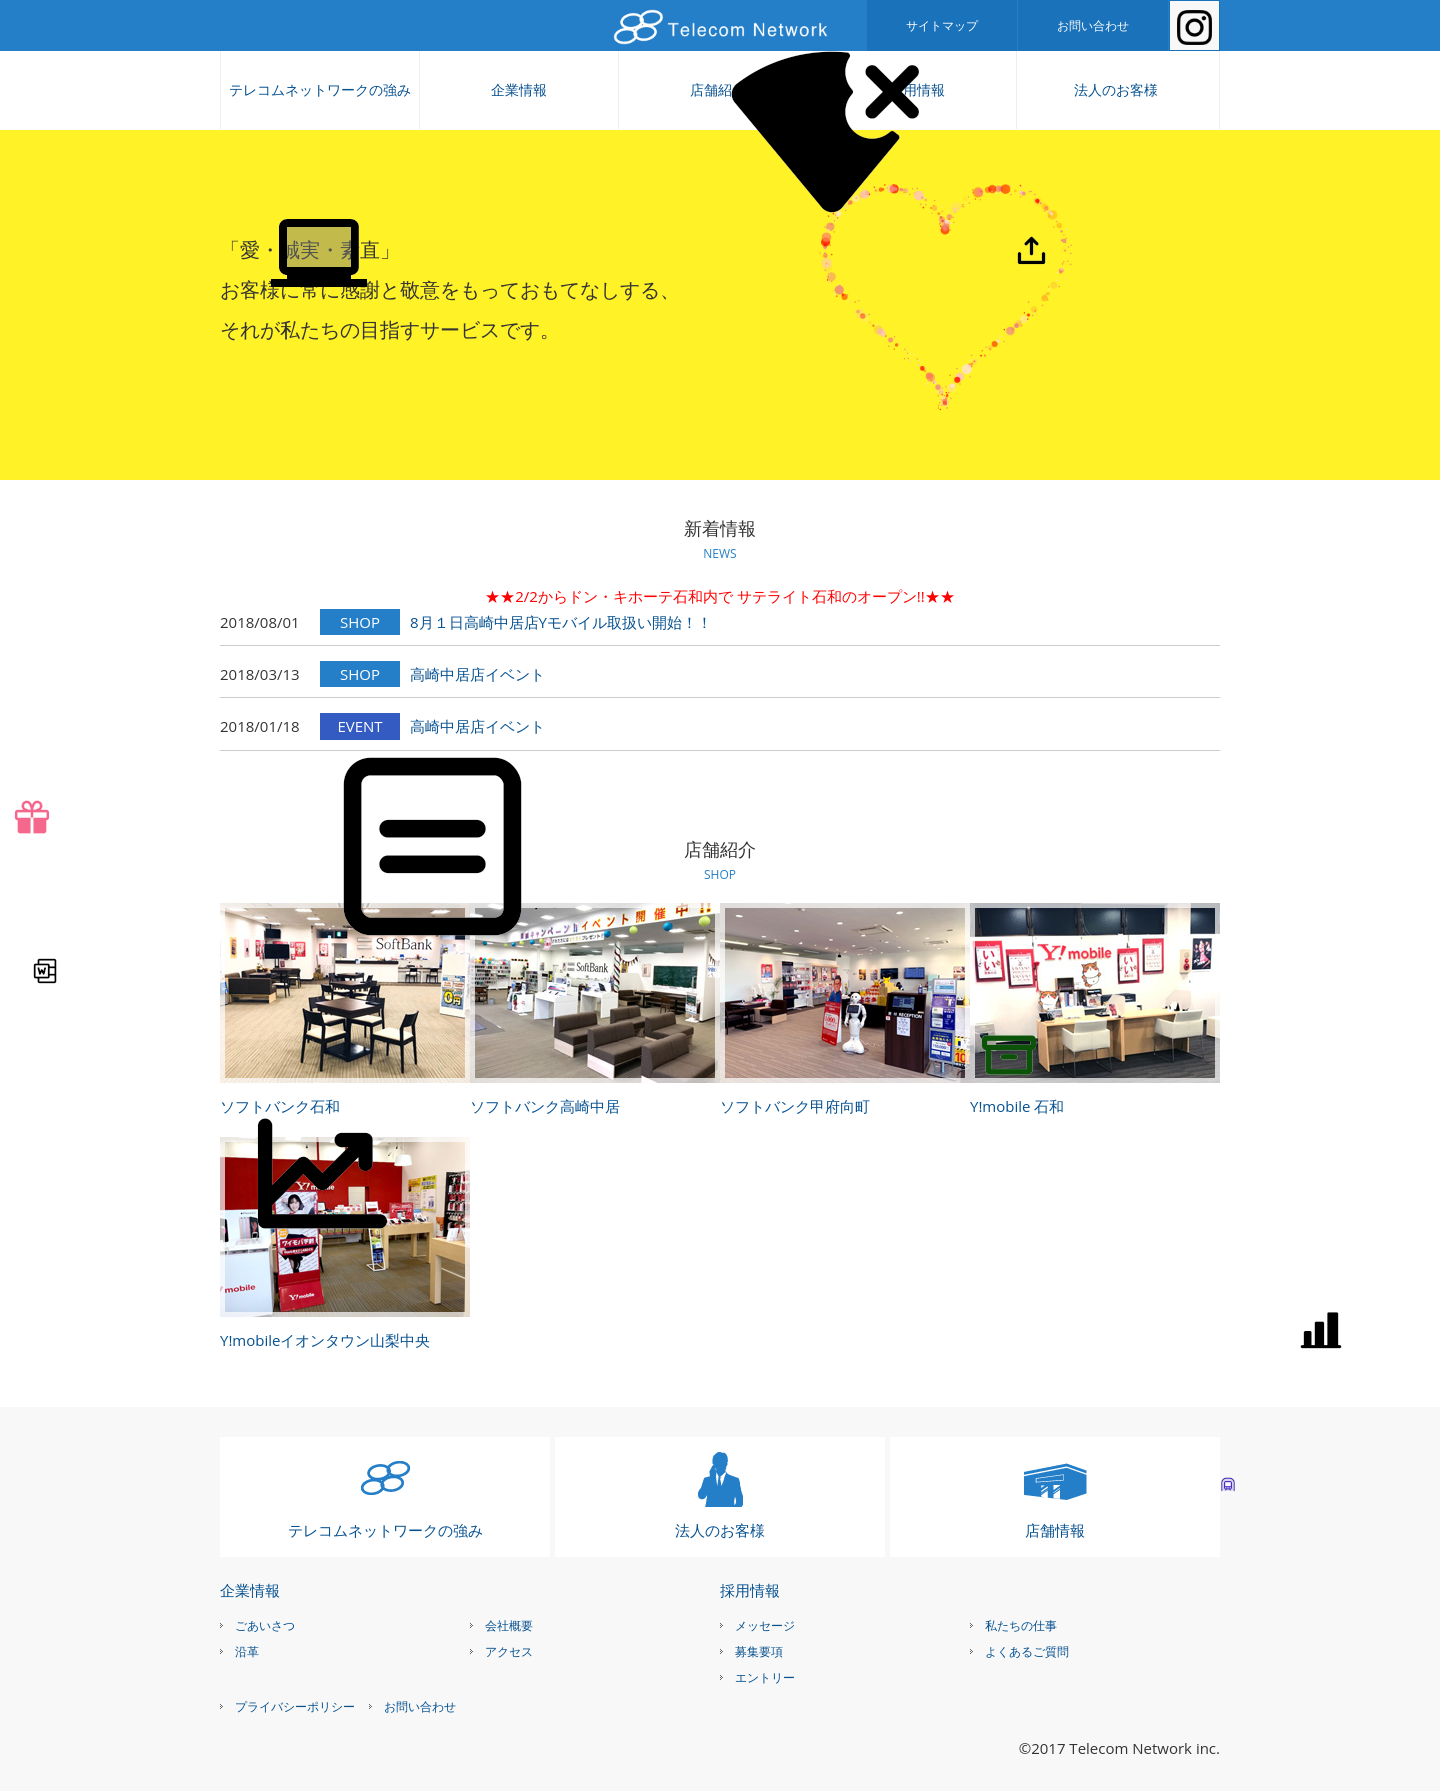 The image size is (1440, 1791). What do you see at coordinates (1228, 1485) in the screenshot?
I see `view subway or metro transit options` at bounding box center [1228, 1485].